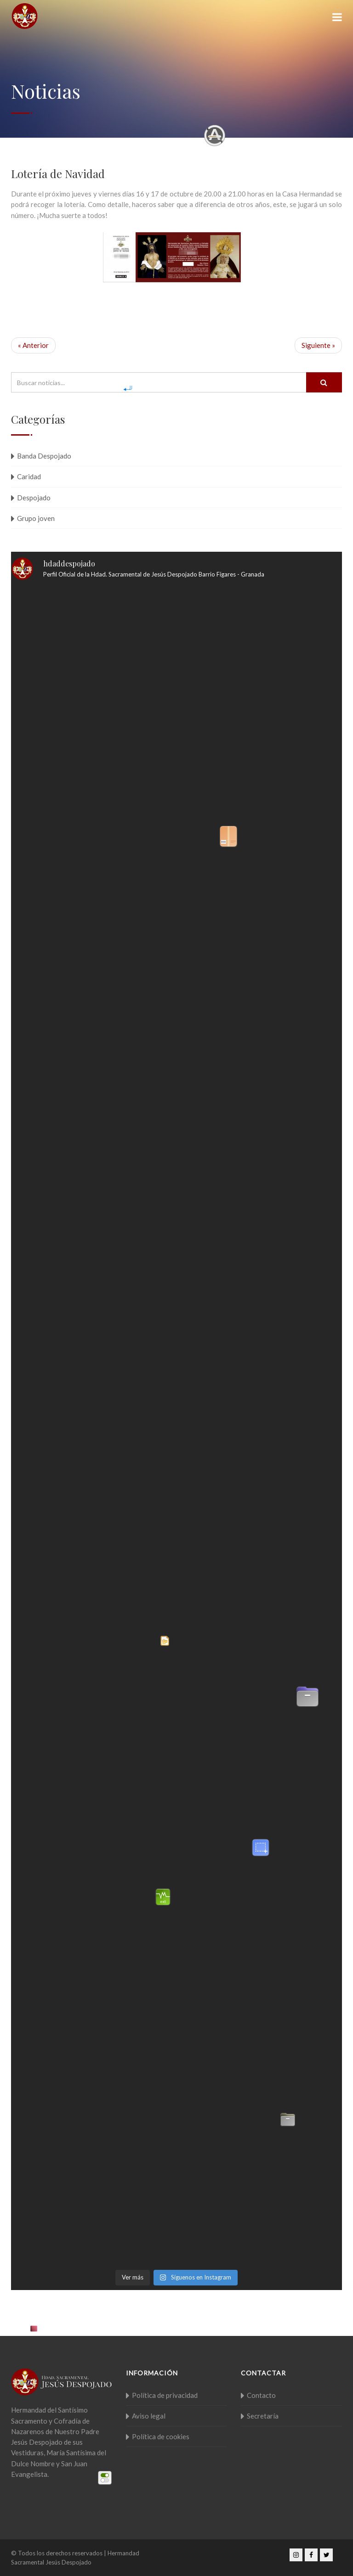 The image size is (353, 2576). What do you see at coordinates (105, 2478) in the screenshot?
I see `open gnome tweaks settings` at bounding box center [105, 2478].